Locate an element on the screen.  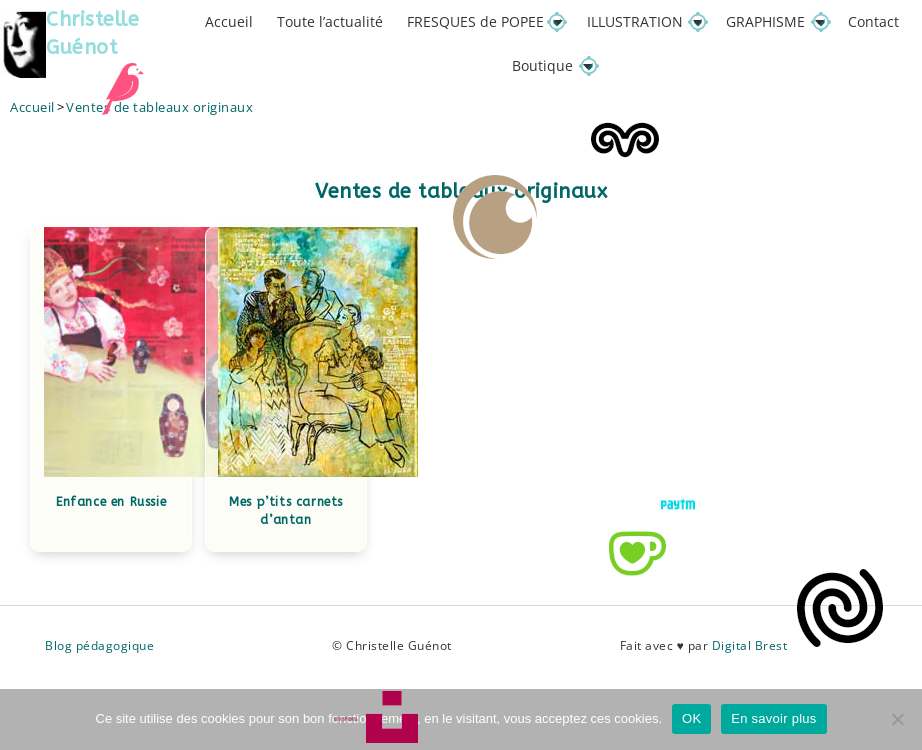
wagtail CMS logo is located at coordinates (123, 89).